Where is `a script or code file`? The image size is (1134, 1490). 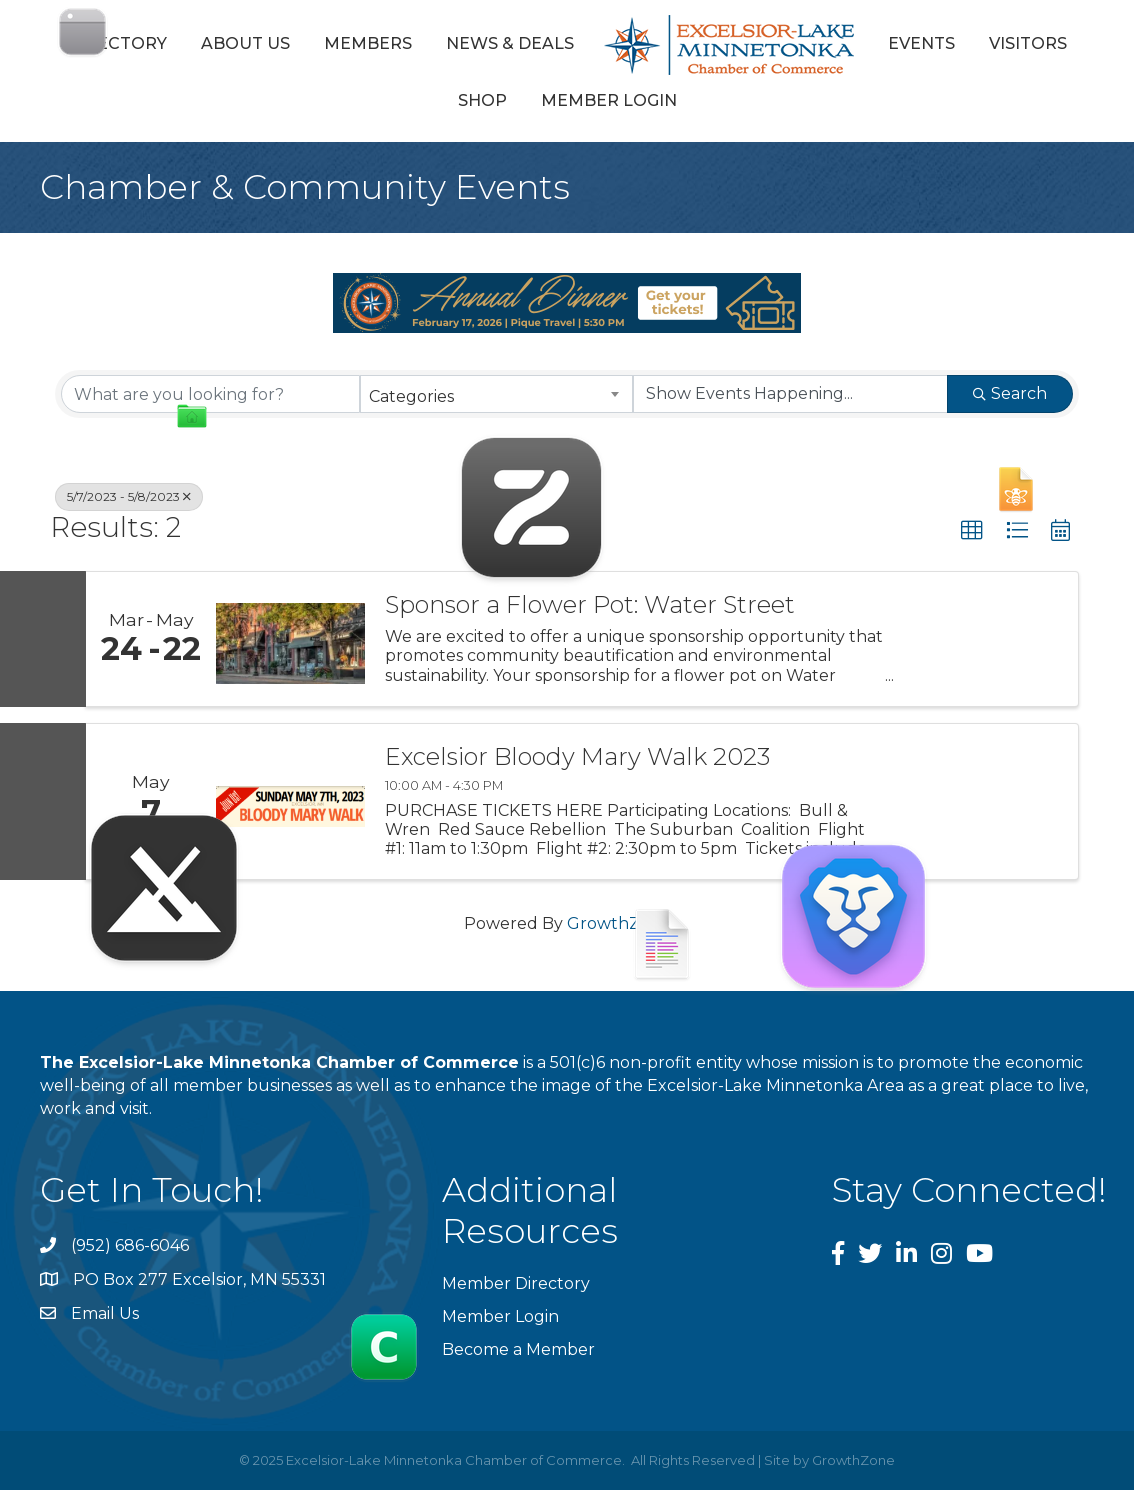 a script or code file is located at coordinates (662, 945).